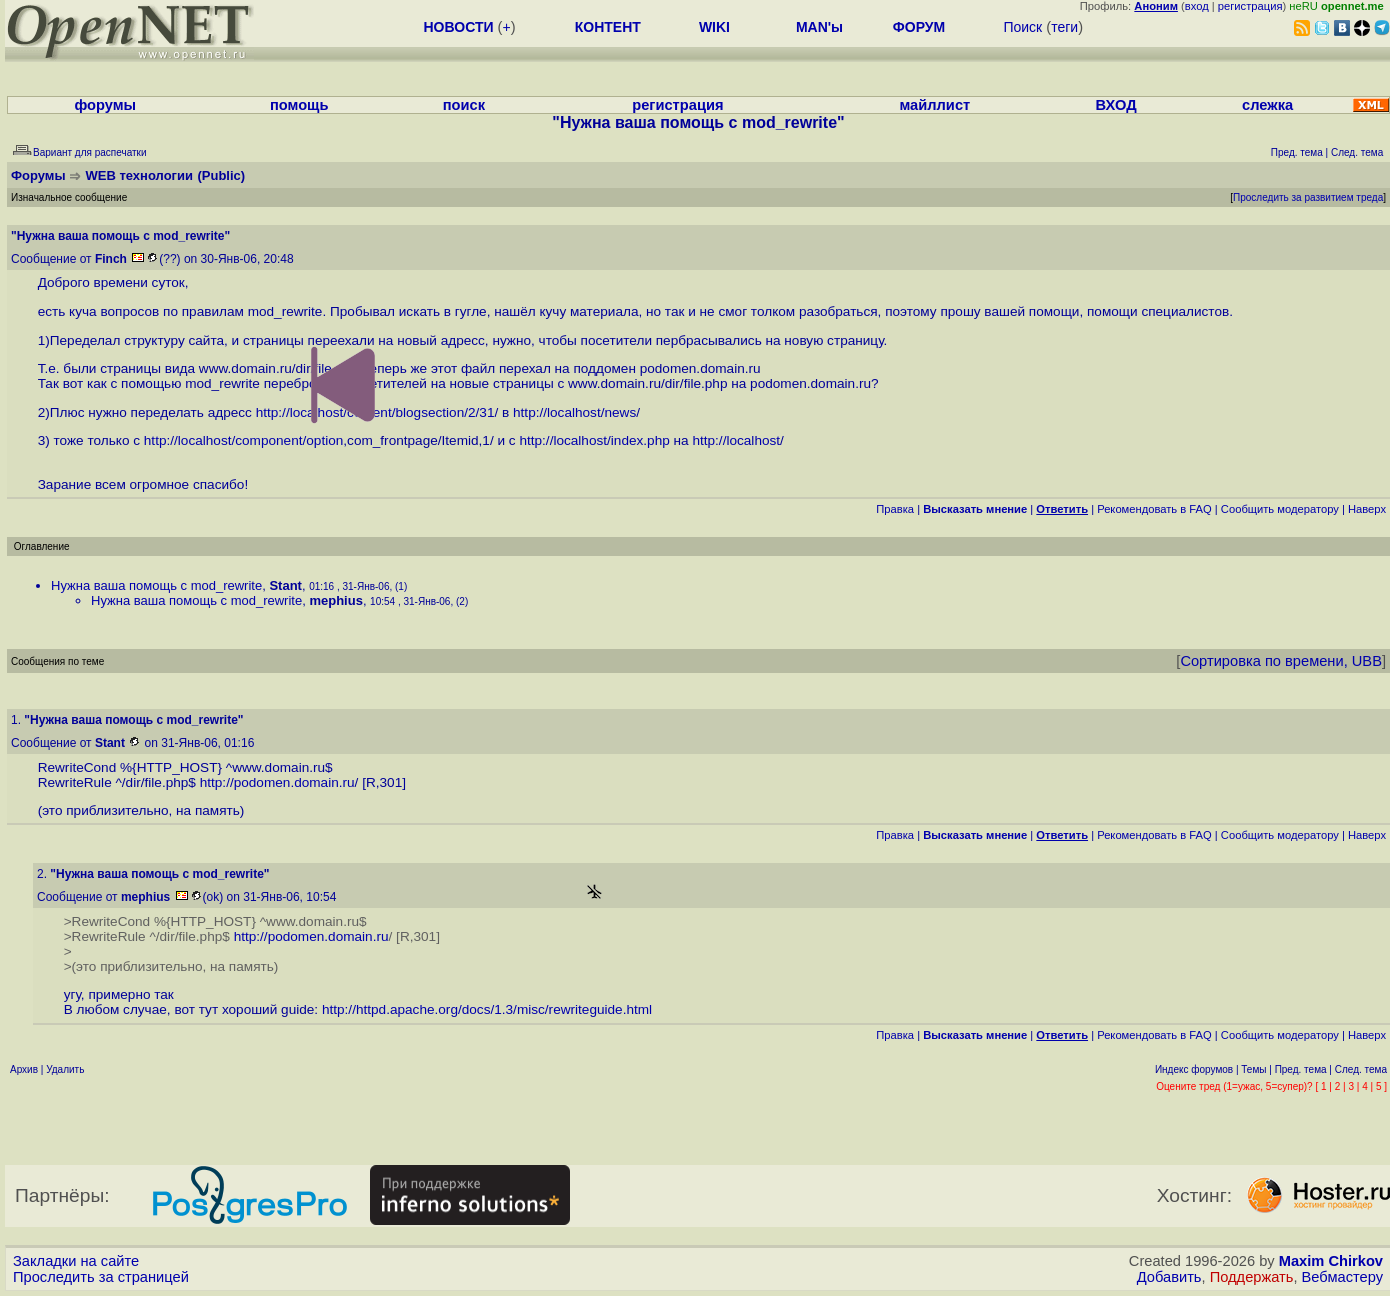 This screenshot has height=1296, width=1390. What do you see at coordinates (343, 385) in the screenshot?
I see `skip to the previous track` at bounding box center [343, 385].